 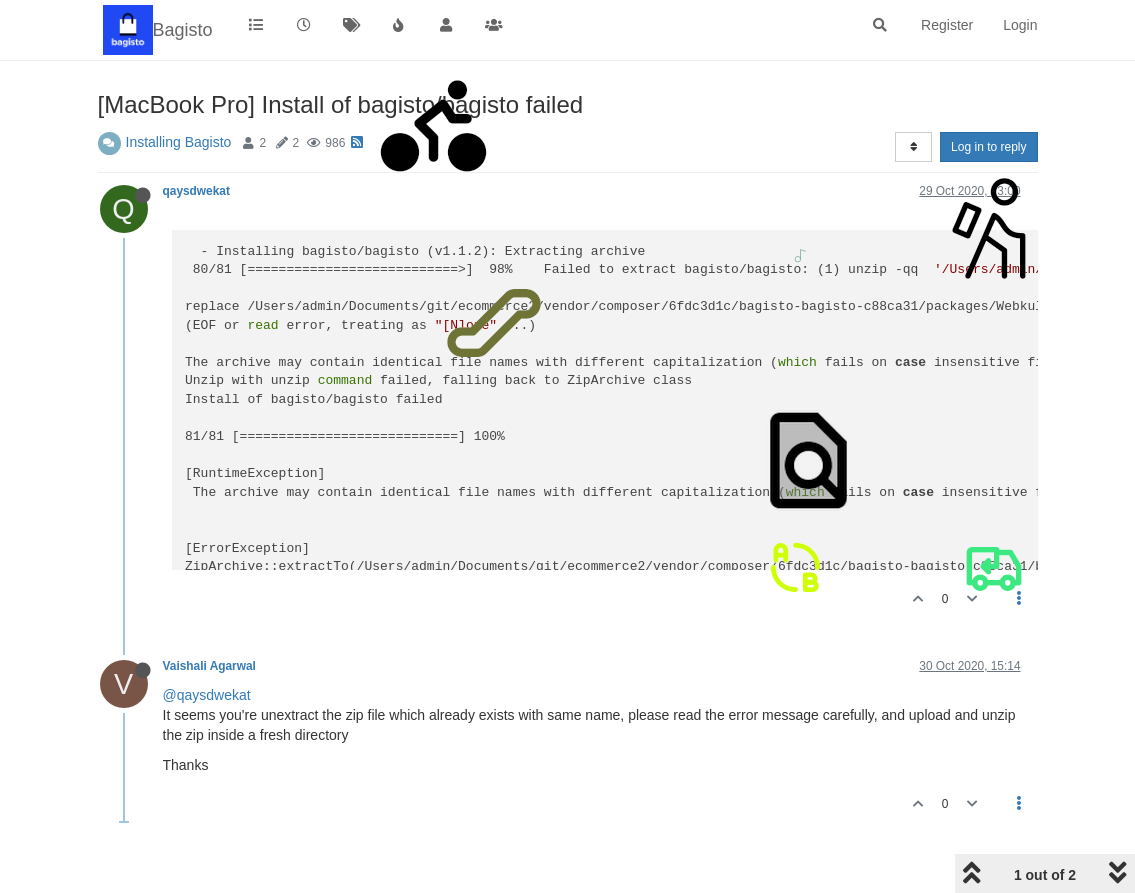 I want to click on indicates escalator location in a building or transit map, so click(x=494, y=323).